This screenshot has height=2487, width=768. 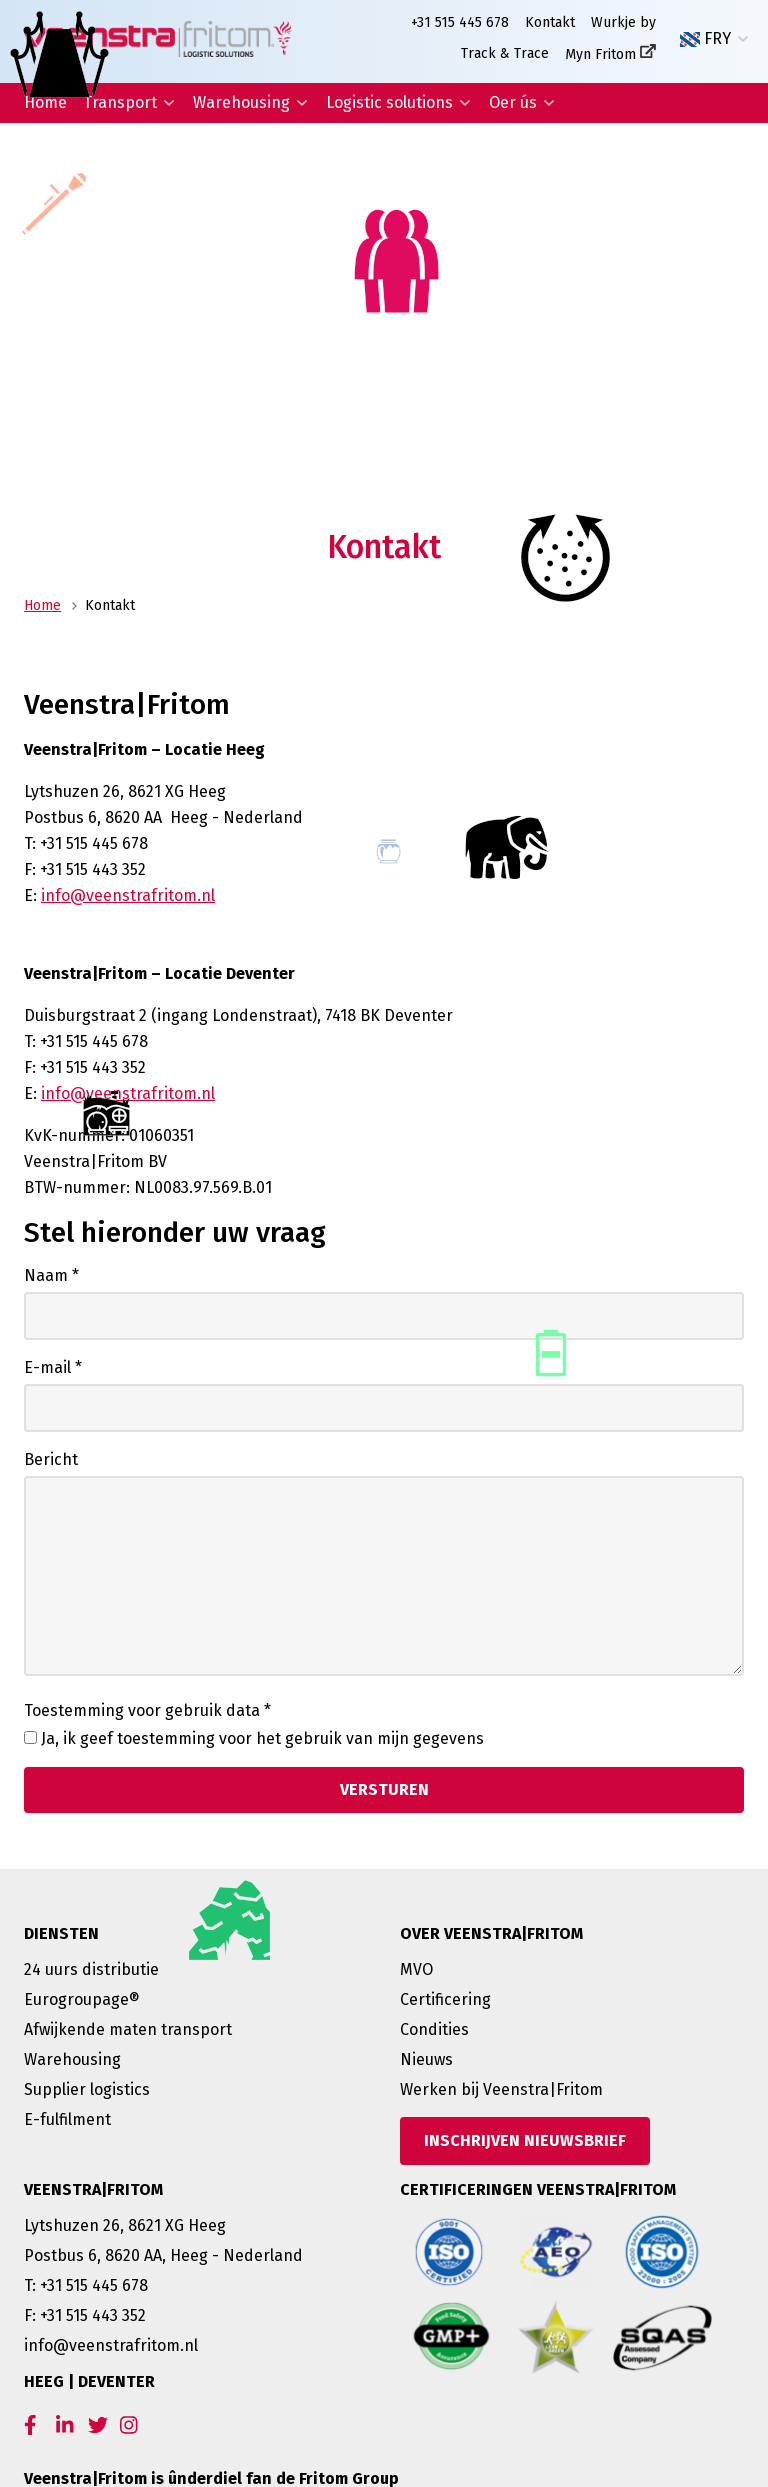 I want to click on view inventory or storage container, so click(x=388, y=851).